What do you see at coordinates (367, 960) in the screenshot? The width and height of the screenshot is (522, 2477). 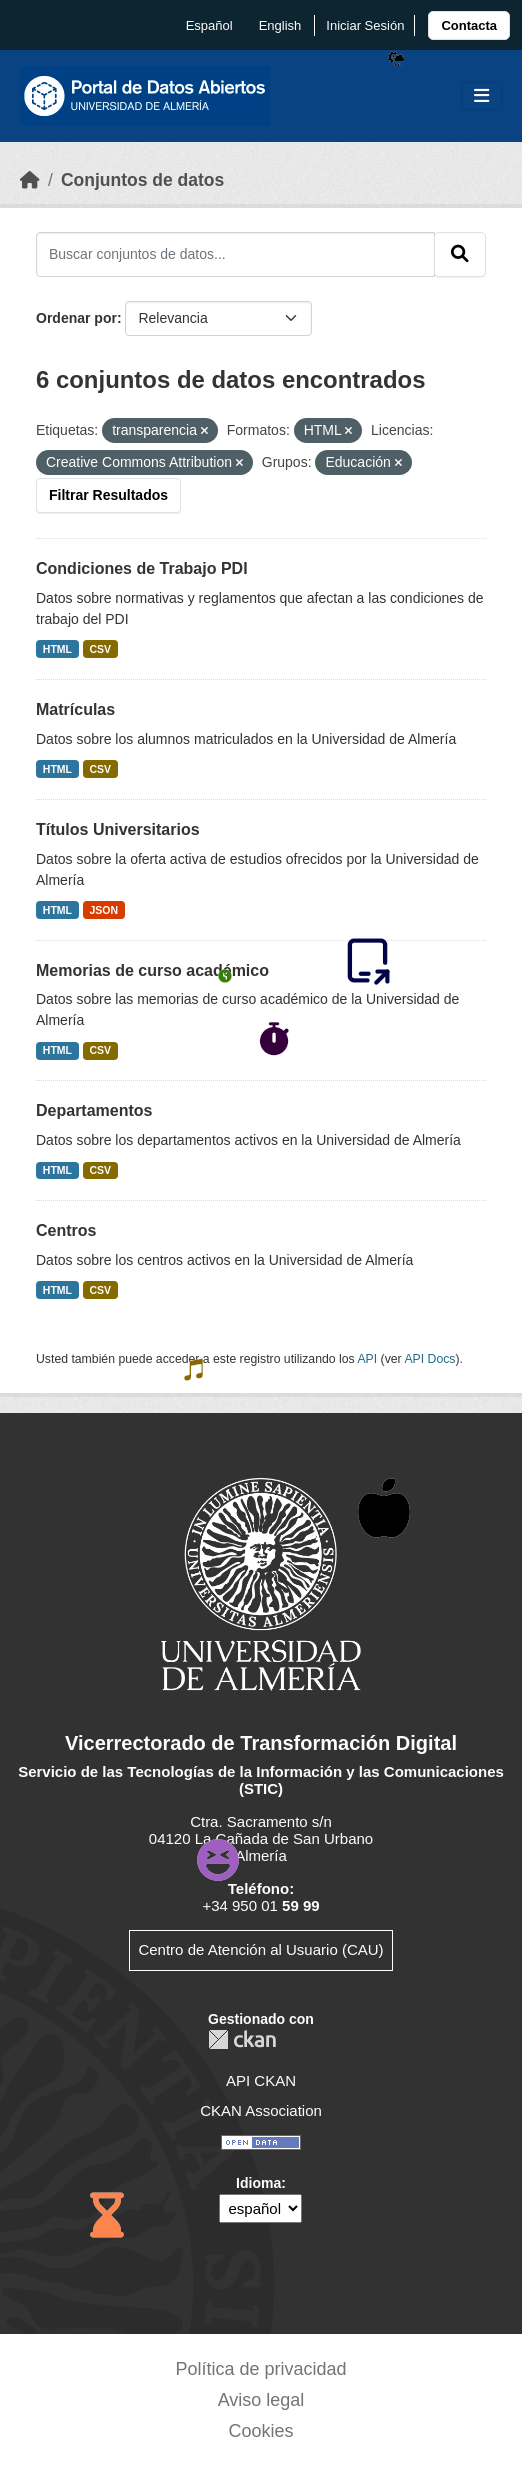 I see `share content from iPad` at bounding box center [367, 960].